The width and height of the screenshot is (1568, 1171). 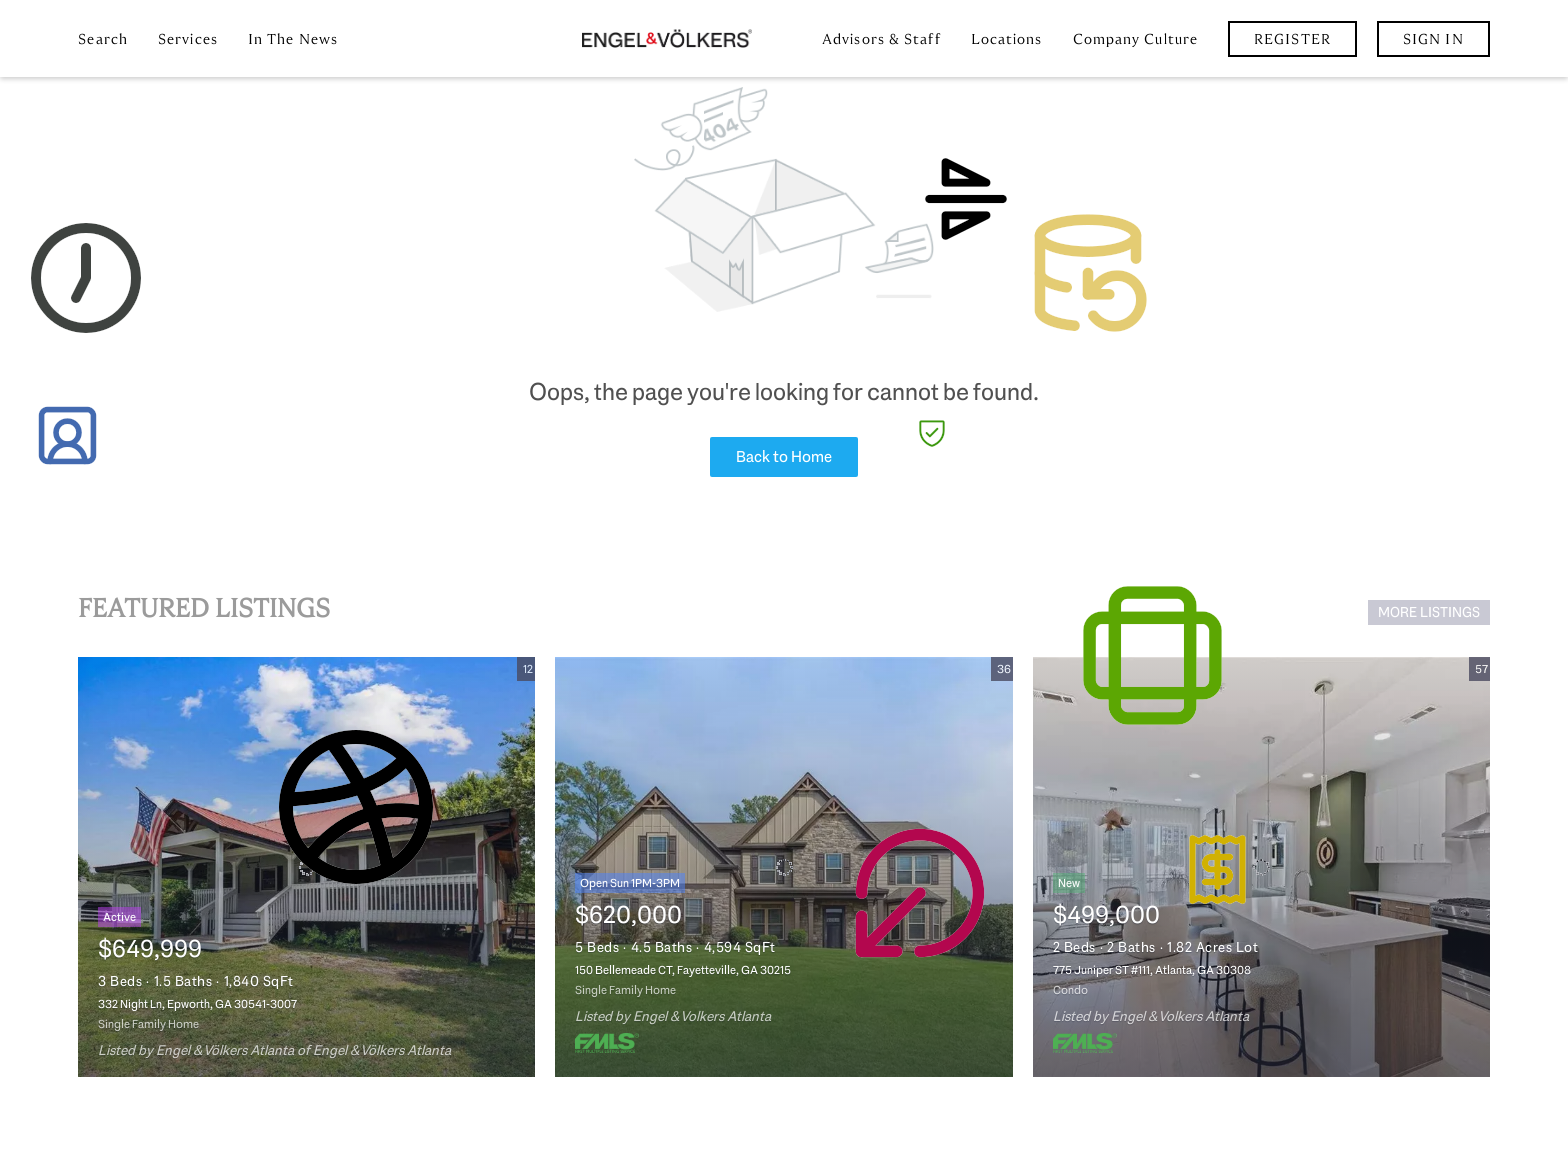 What do you see at coordinates (67, 435) in the screenshot?
I see `view user profile` at bounding box center [67, 435].